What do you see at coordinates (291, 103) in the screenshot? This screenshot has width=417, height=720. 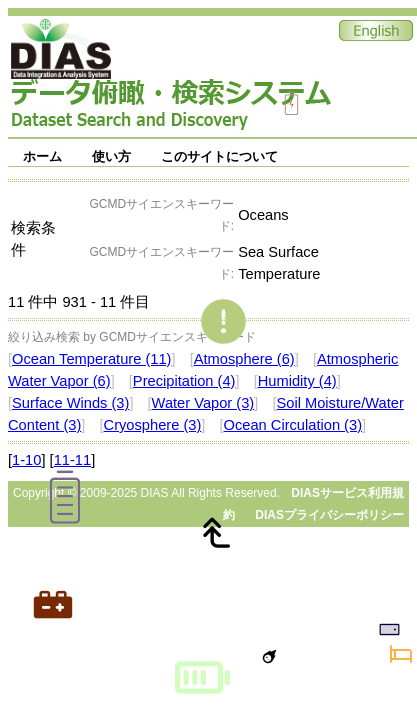 I see `indicates device is currently charging` at bounding box center [291, 103].